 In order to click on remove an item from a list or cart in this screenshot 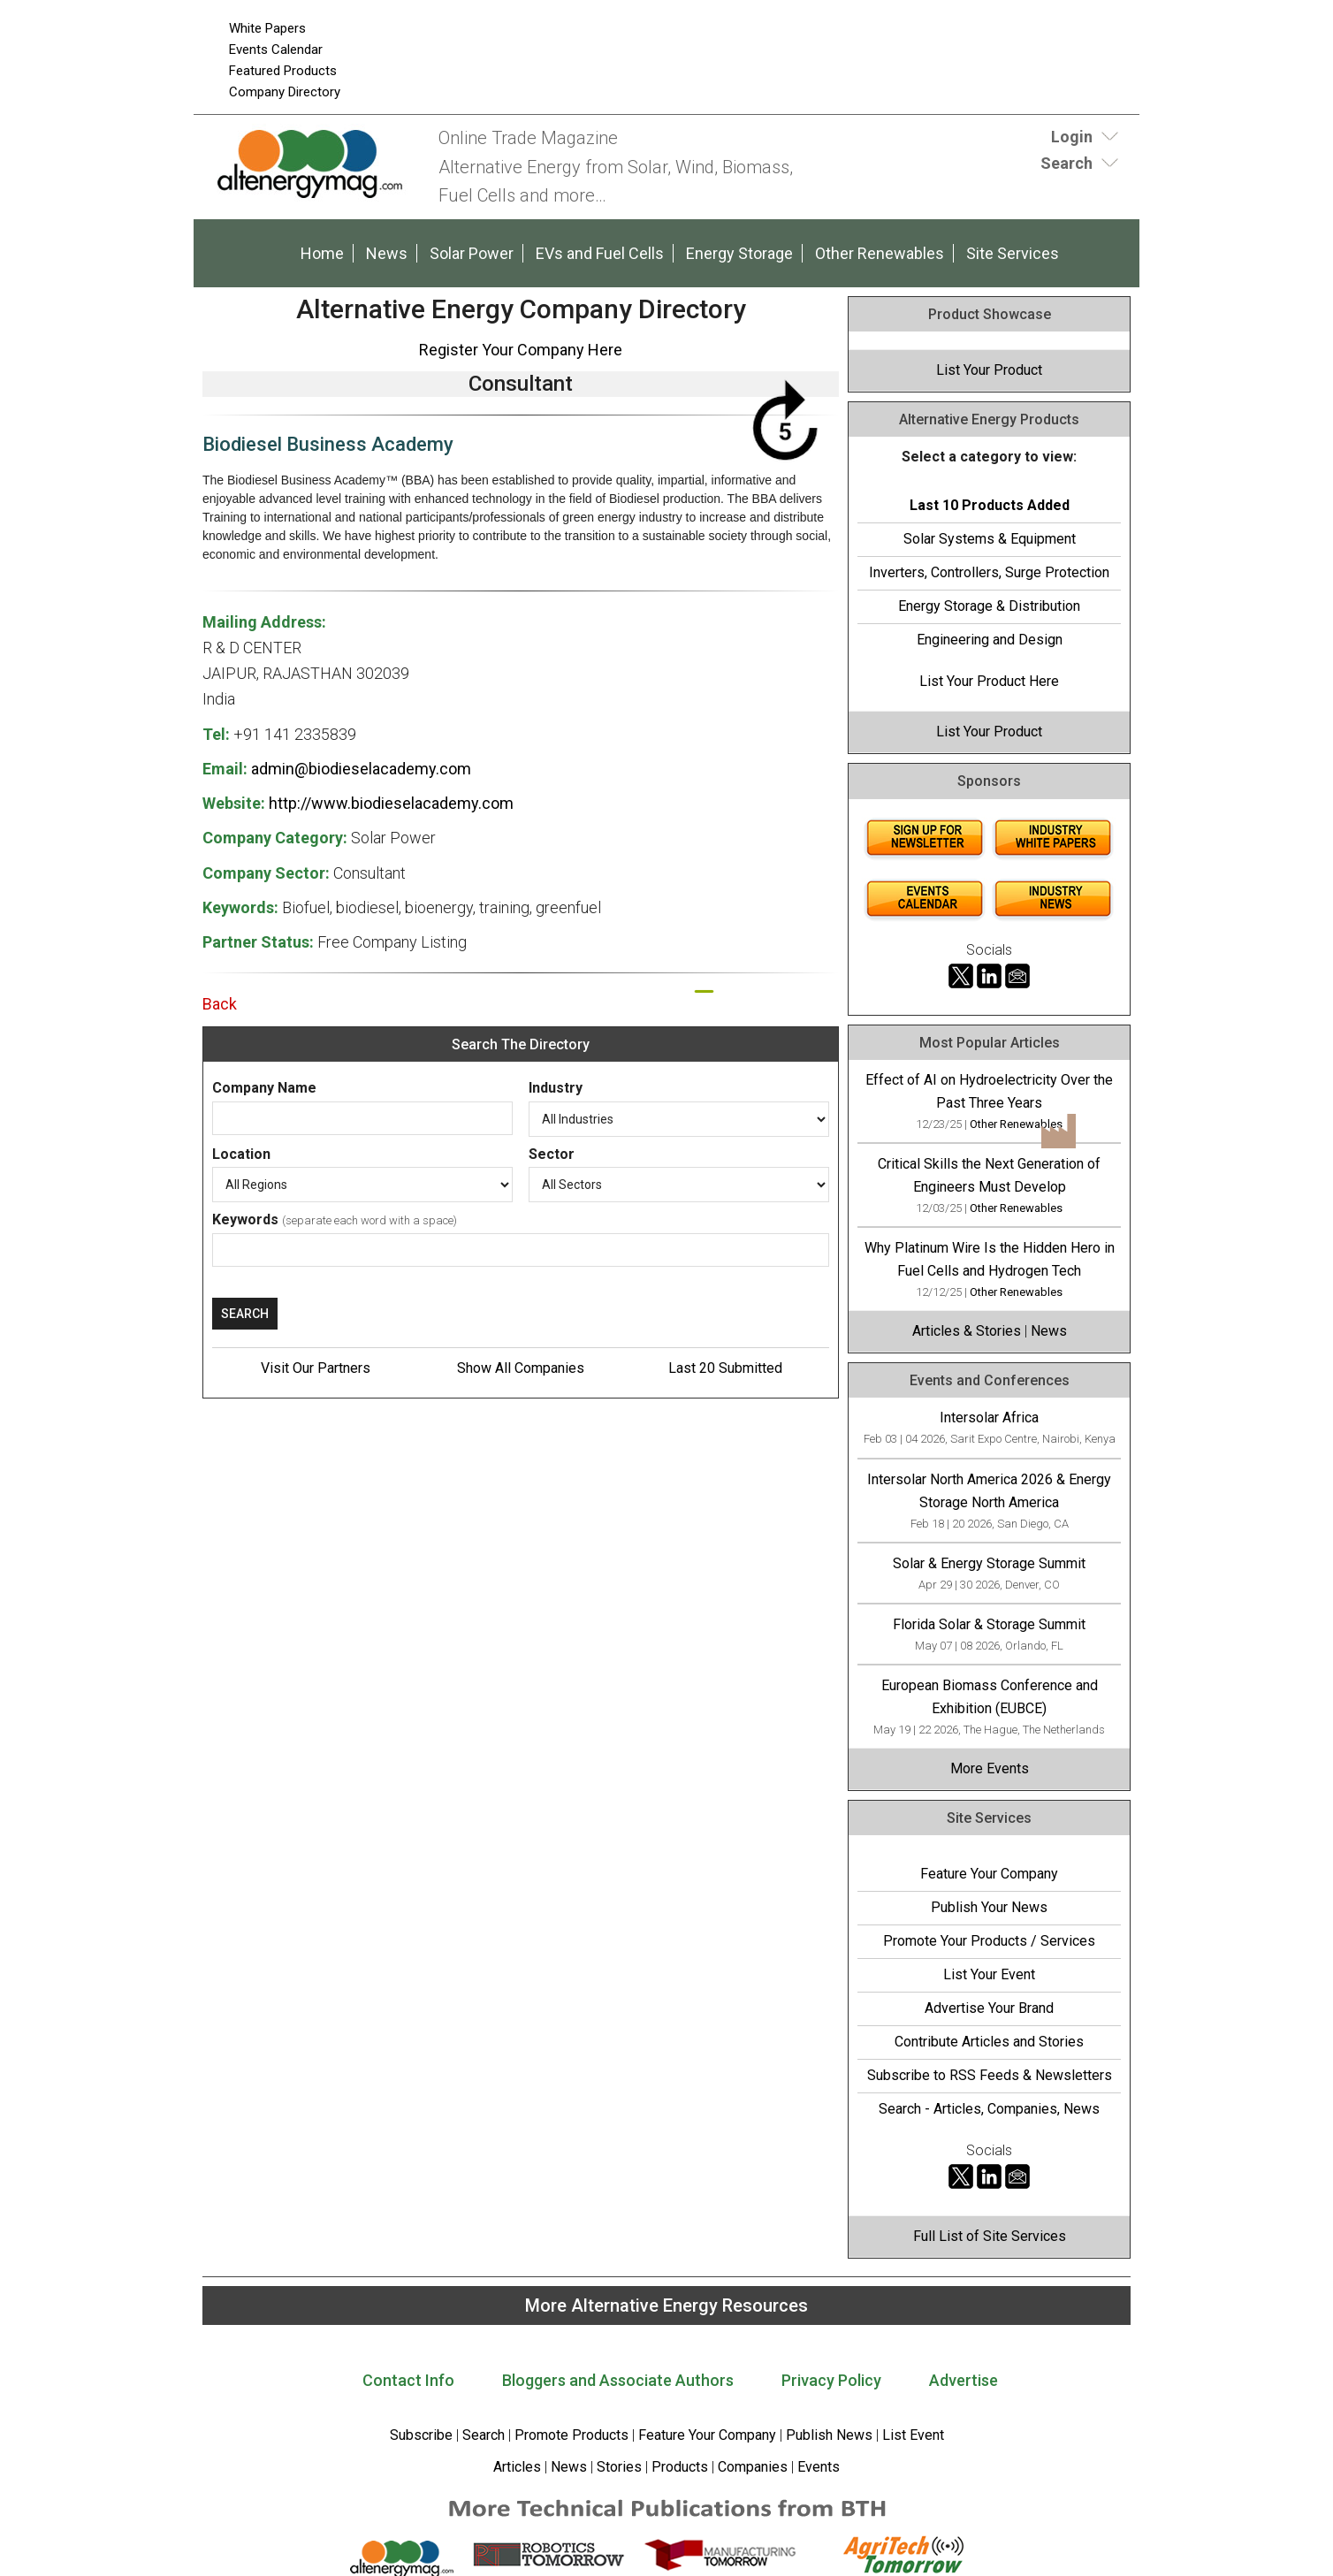, I will do `click(704, 991)`.